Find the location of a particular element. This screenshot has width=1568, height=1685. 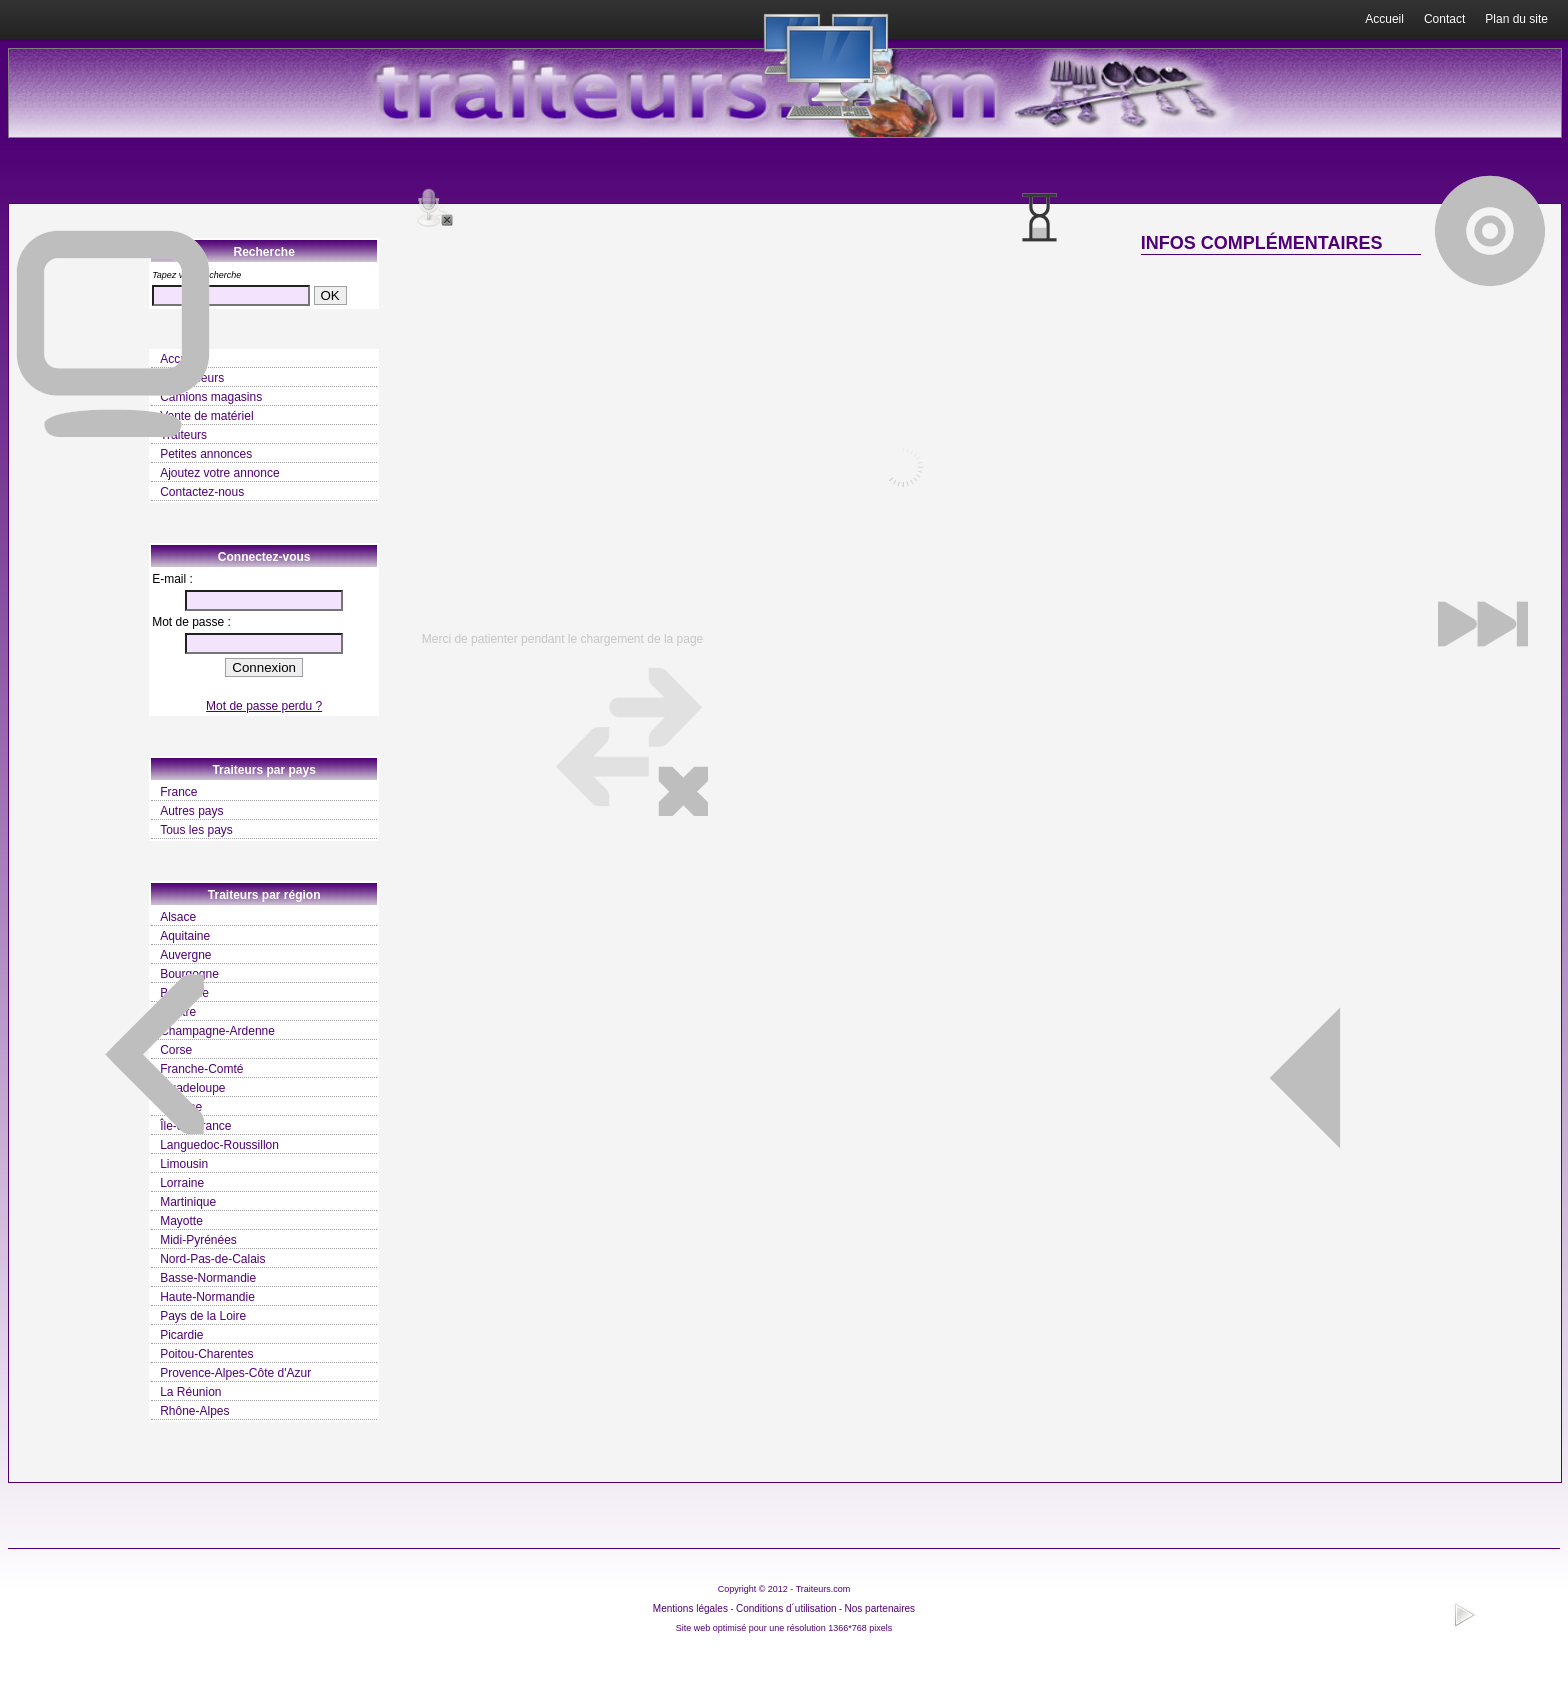

access computer or desktop settings is located at coordinates (113, 327).